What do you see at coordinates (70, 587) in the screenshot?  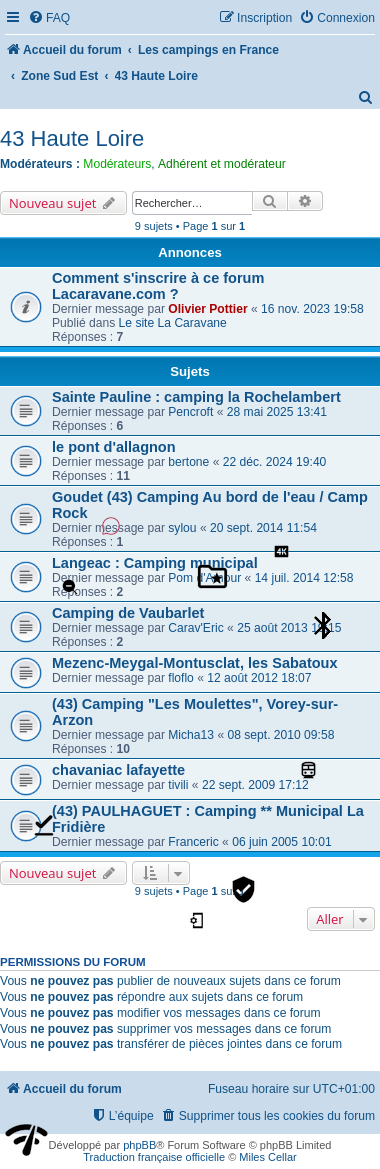 I see `zoom out of the current view` at bounding box center [70, 587].